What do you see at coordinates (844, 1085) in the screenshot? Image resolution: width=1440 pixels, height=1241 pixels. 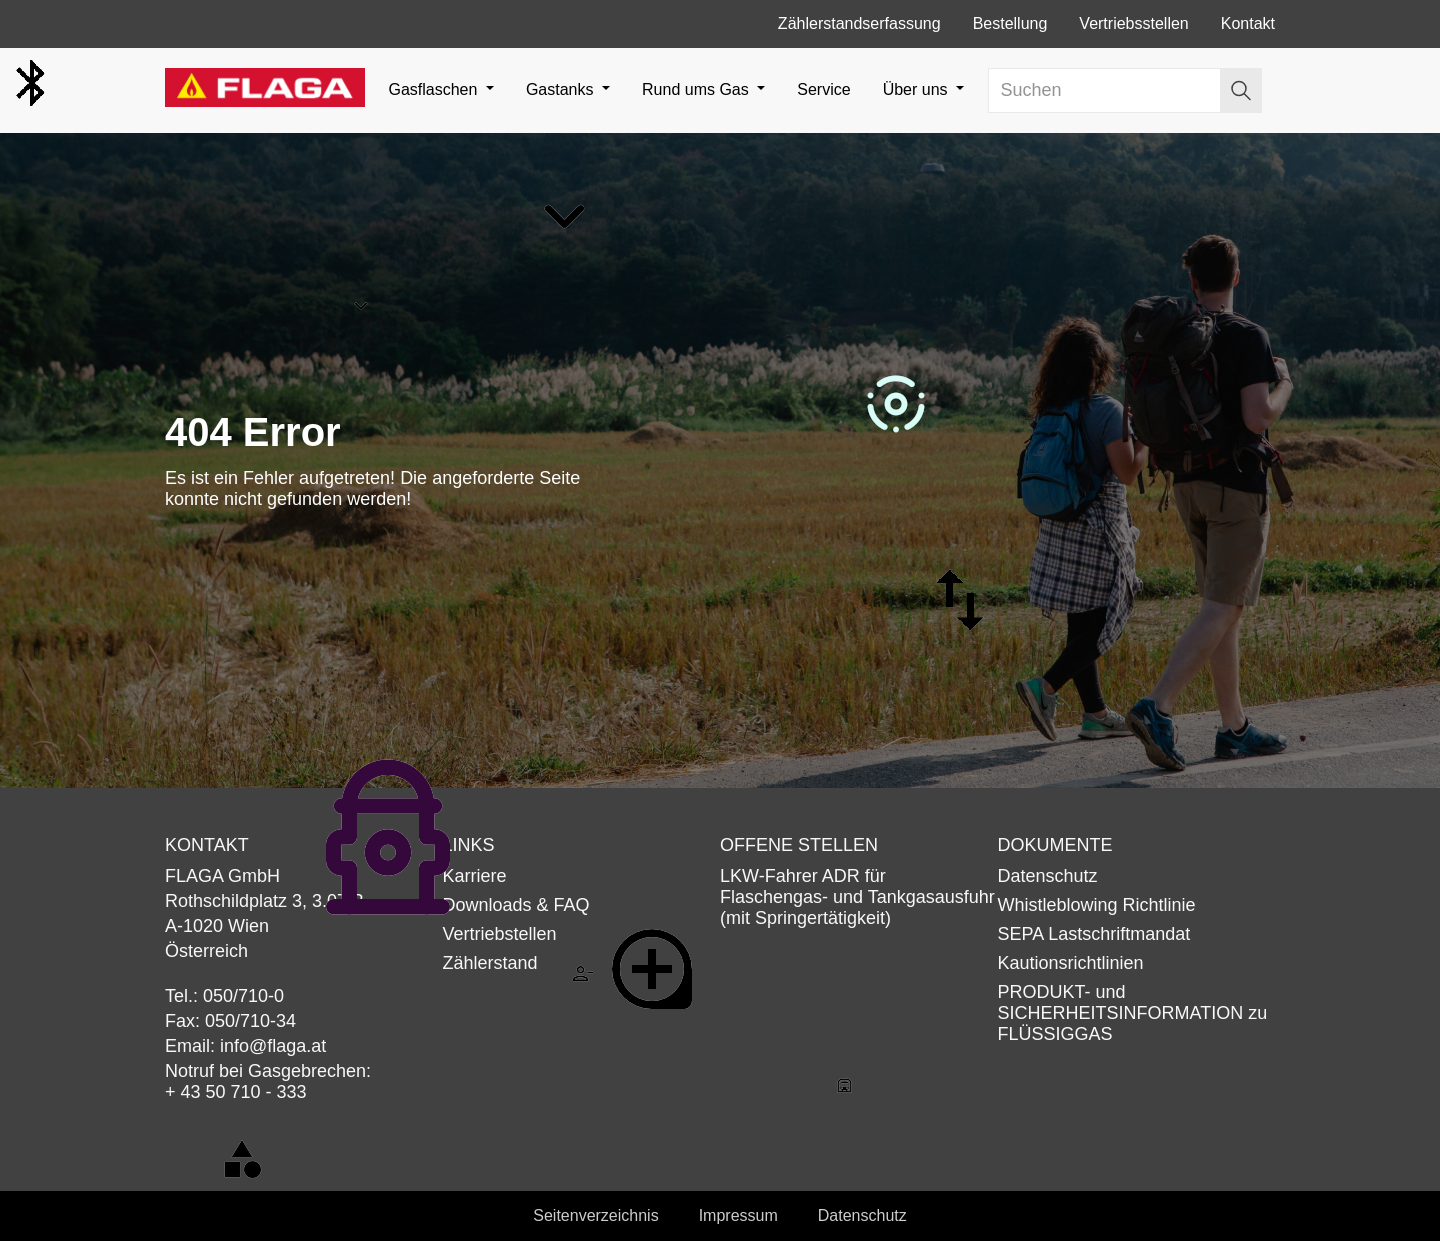 I see `view subway or metro transit options` at bounding box center [844, 1085].